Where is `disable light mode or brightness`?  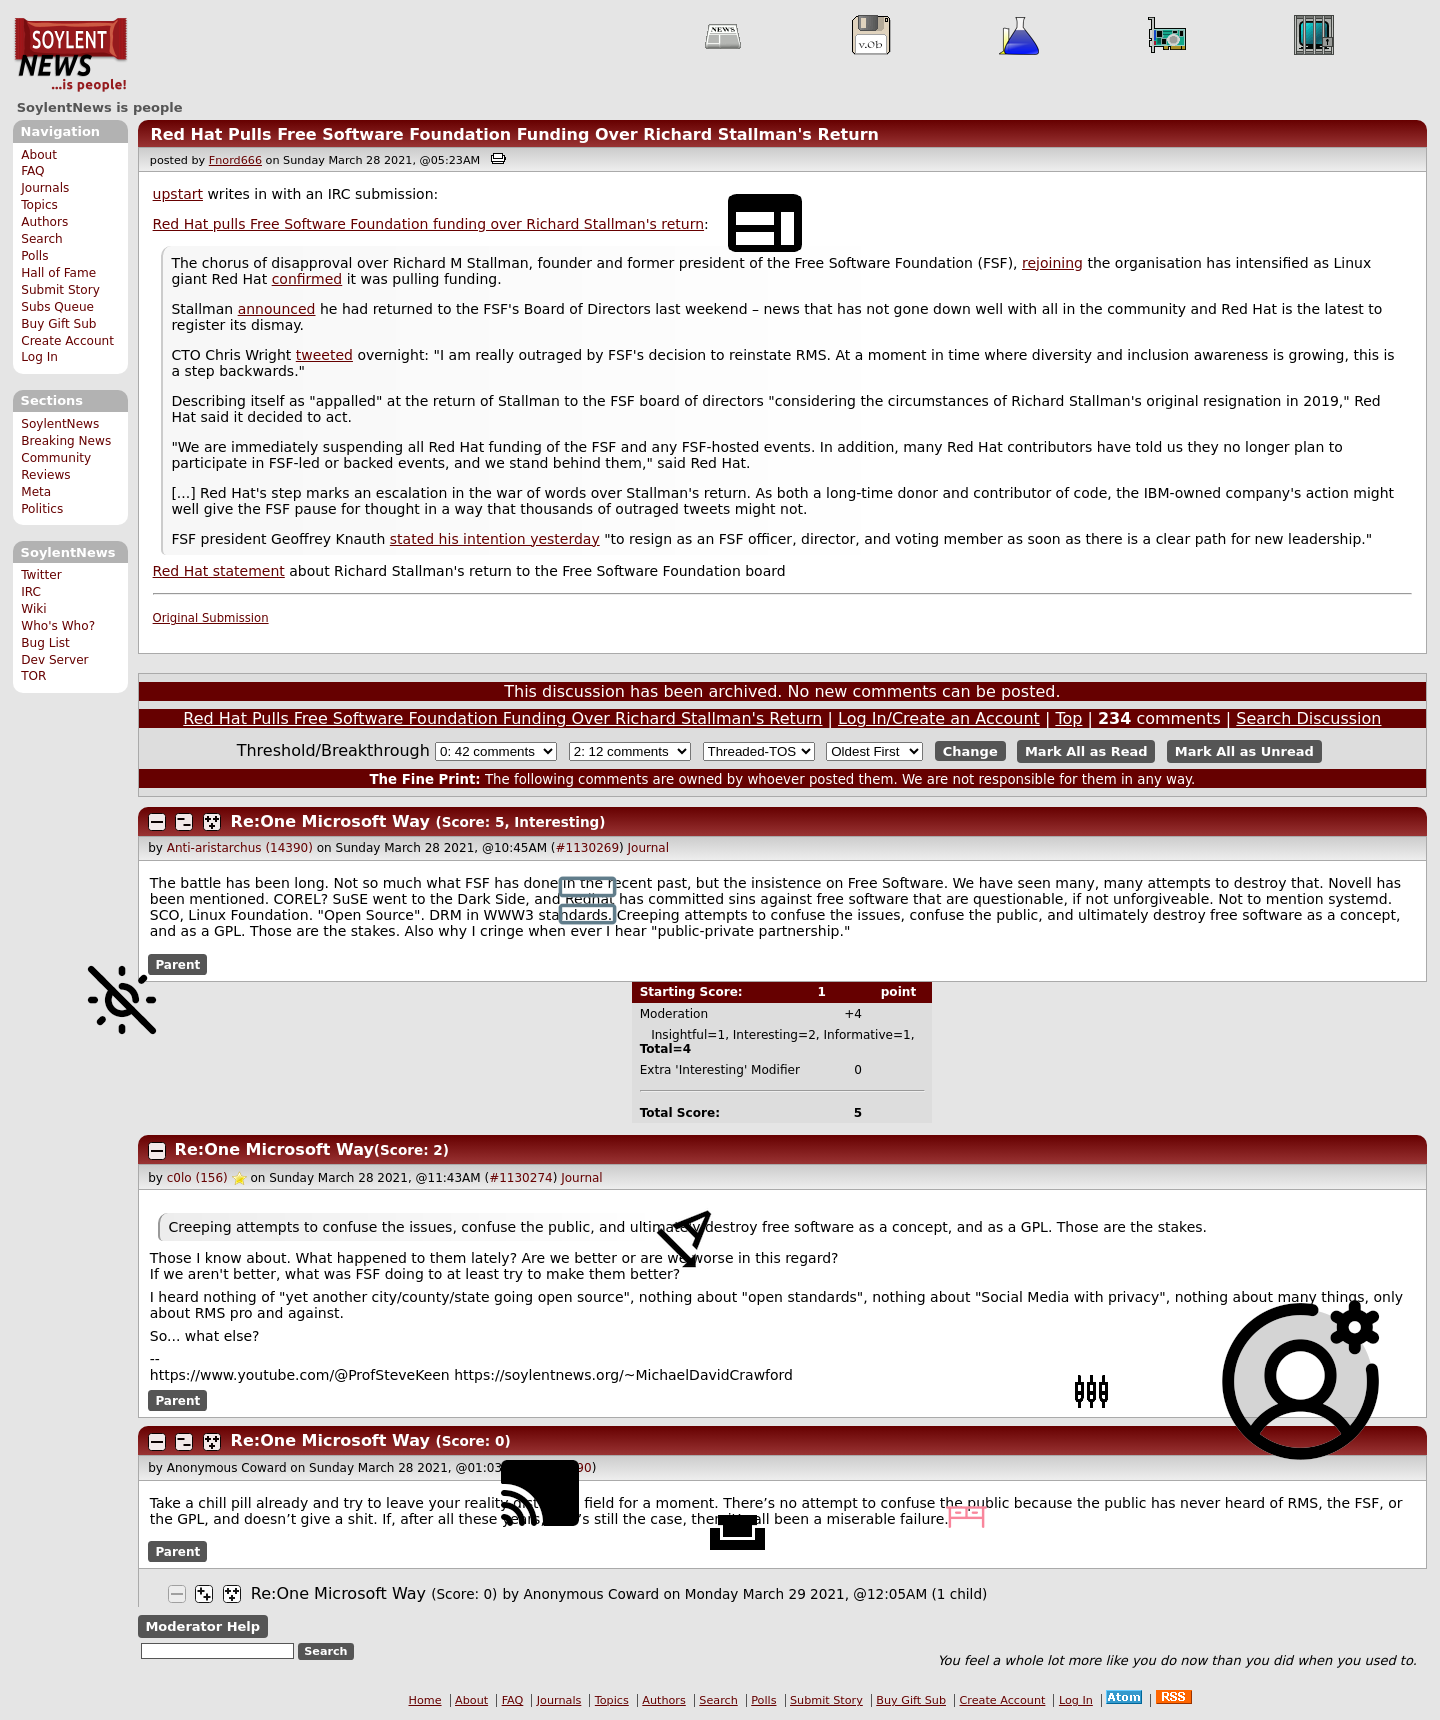 disable light mode or brightness is located at coordinates (122, 1000).